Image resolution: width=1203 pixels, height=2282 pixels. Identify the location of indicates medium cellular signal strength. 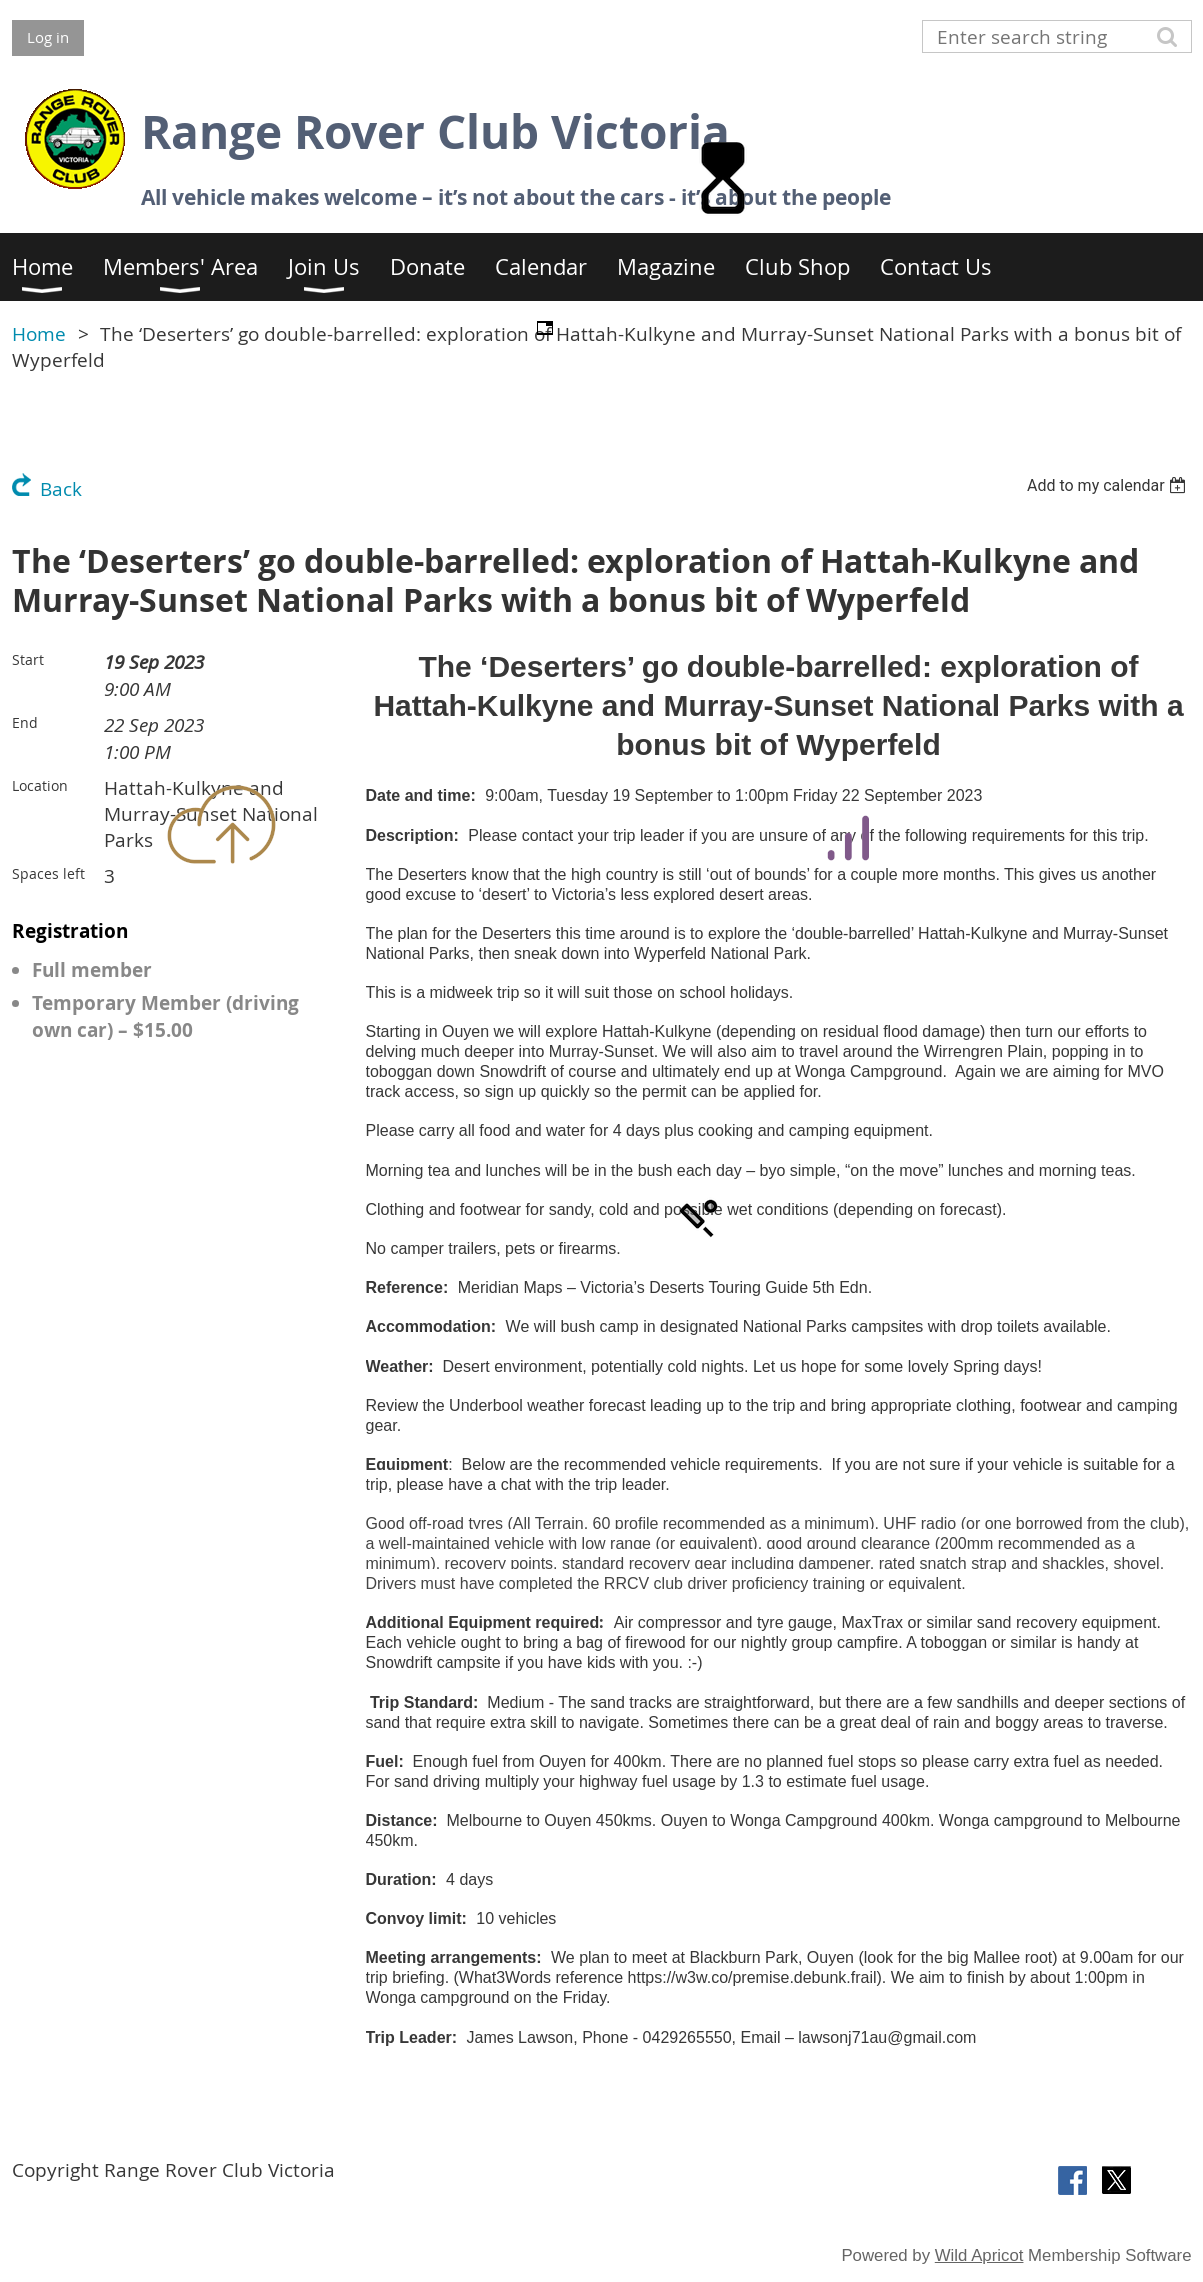
(869, 826).